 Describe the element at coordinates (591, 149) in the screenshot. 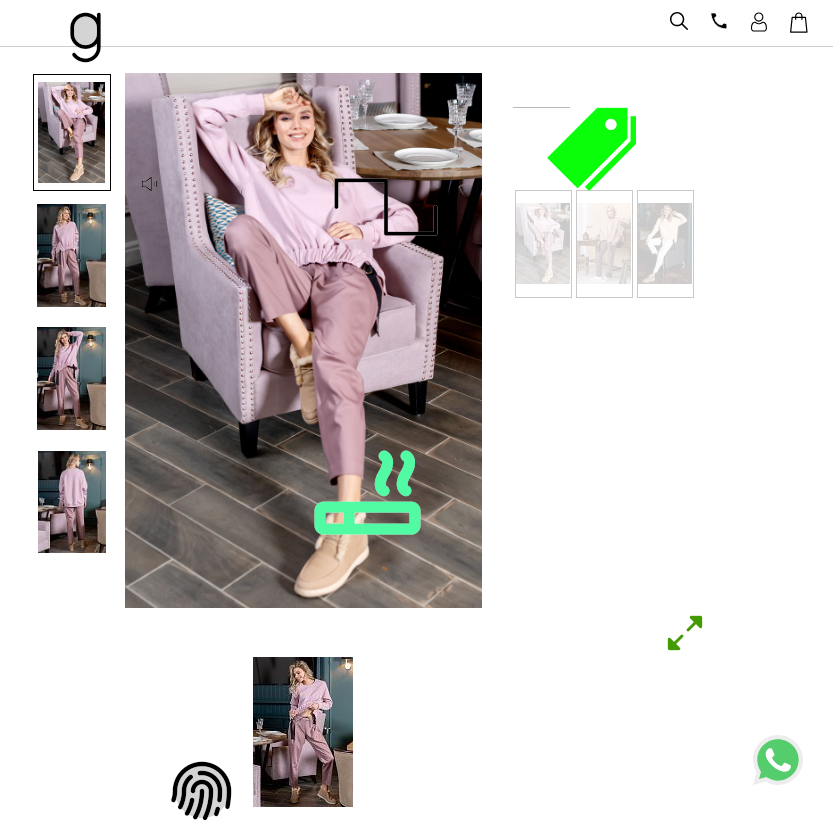

I see `view or manage tags` at that location.